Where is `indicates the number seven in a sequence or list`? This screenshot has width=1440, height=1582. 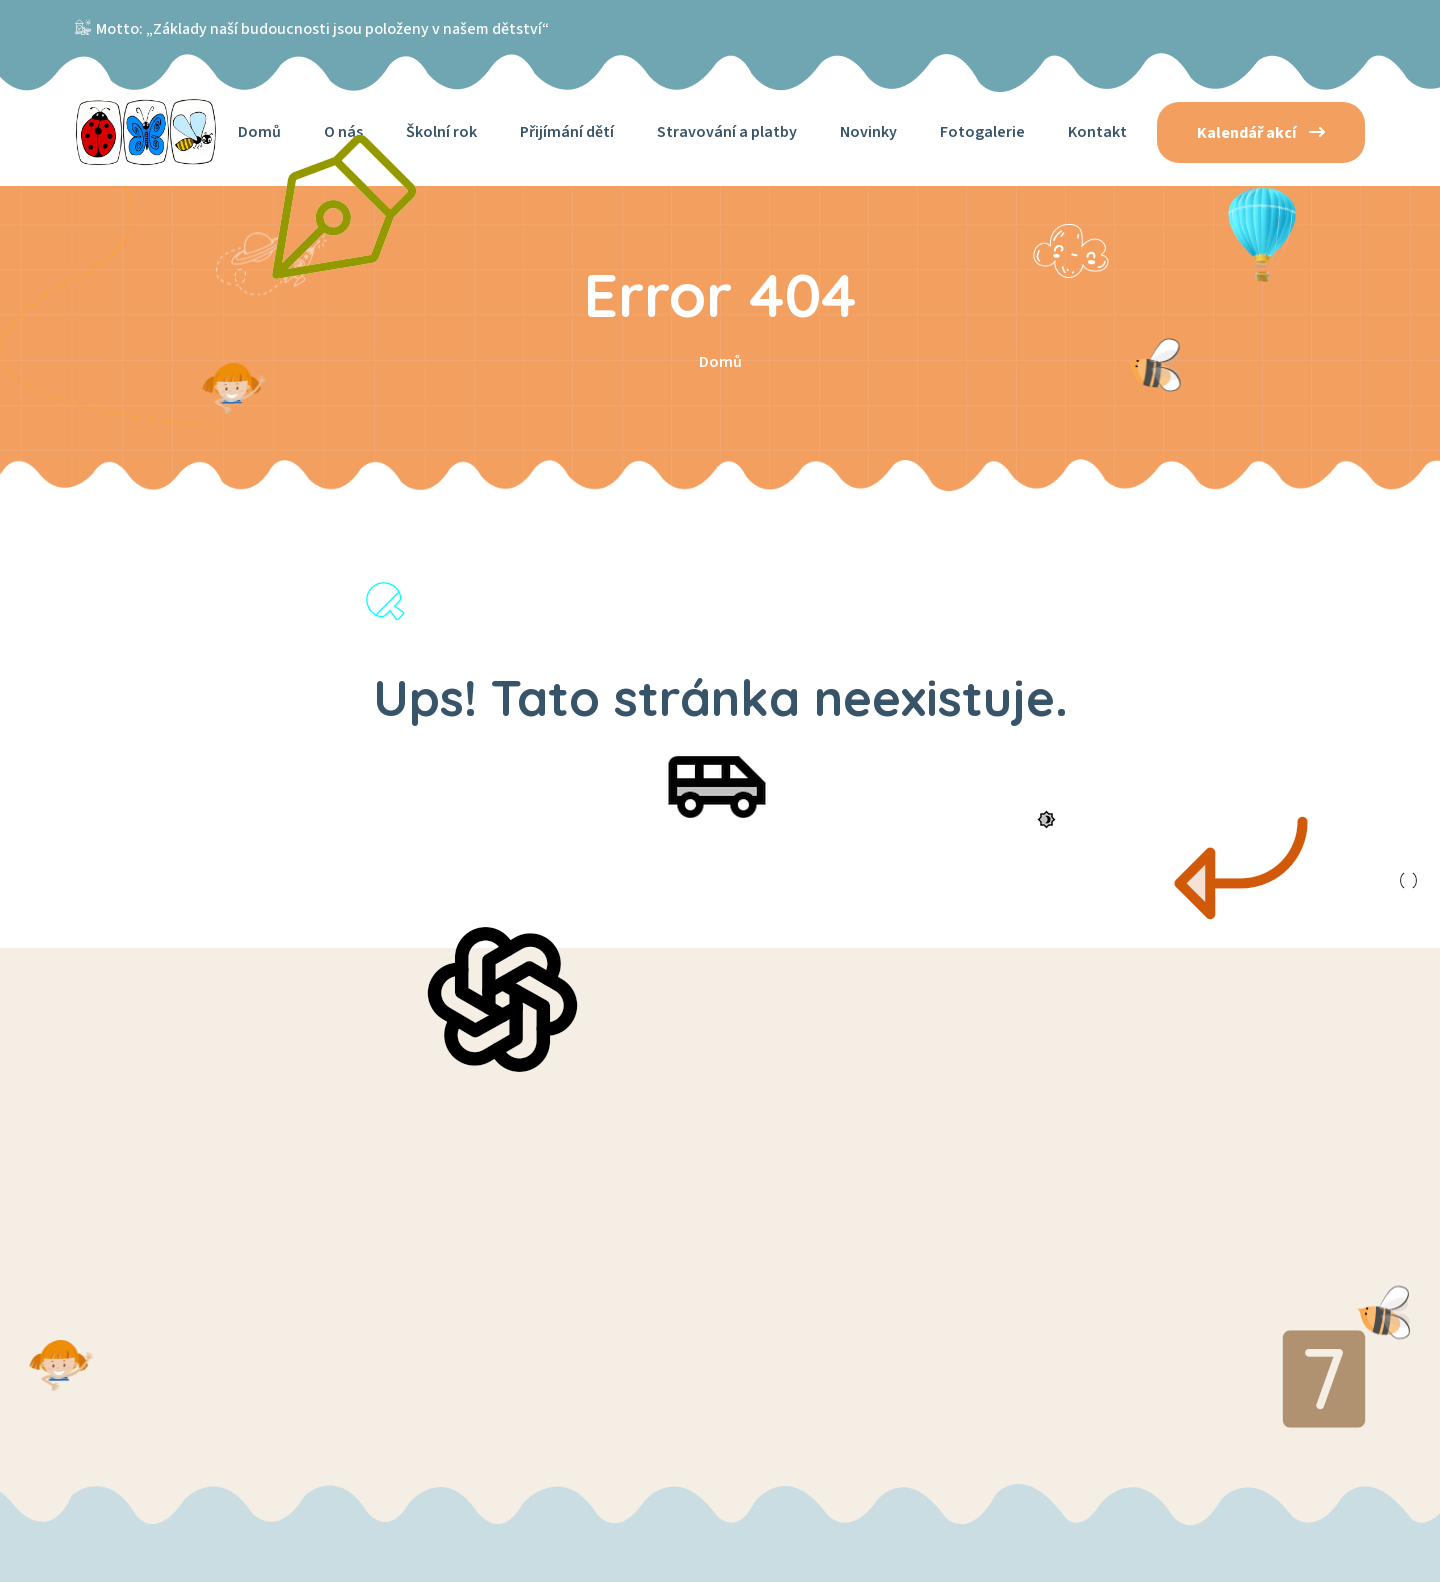 indicates the number seven in a sequence or list is located at coordinates (1324, 1379).